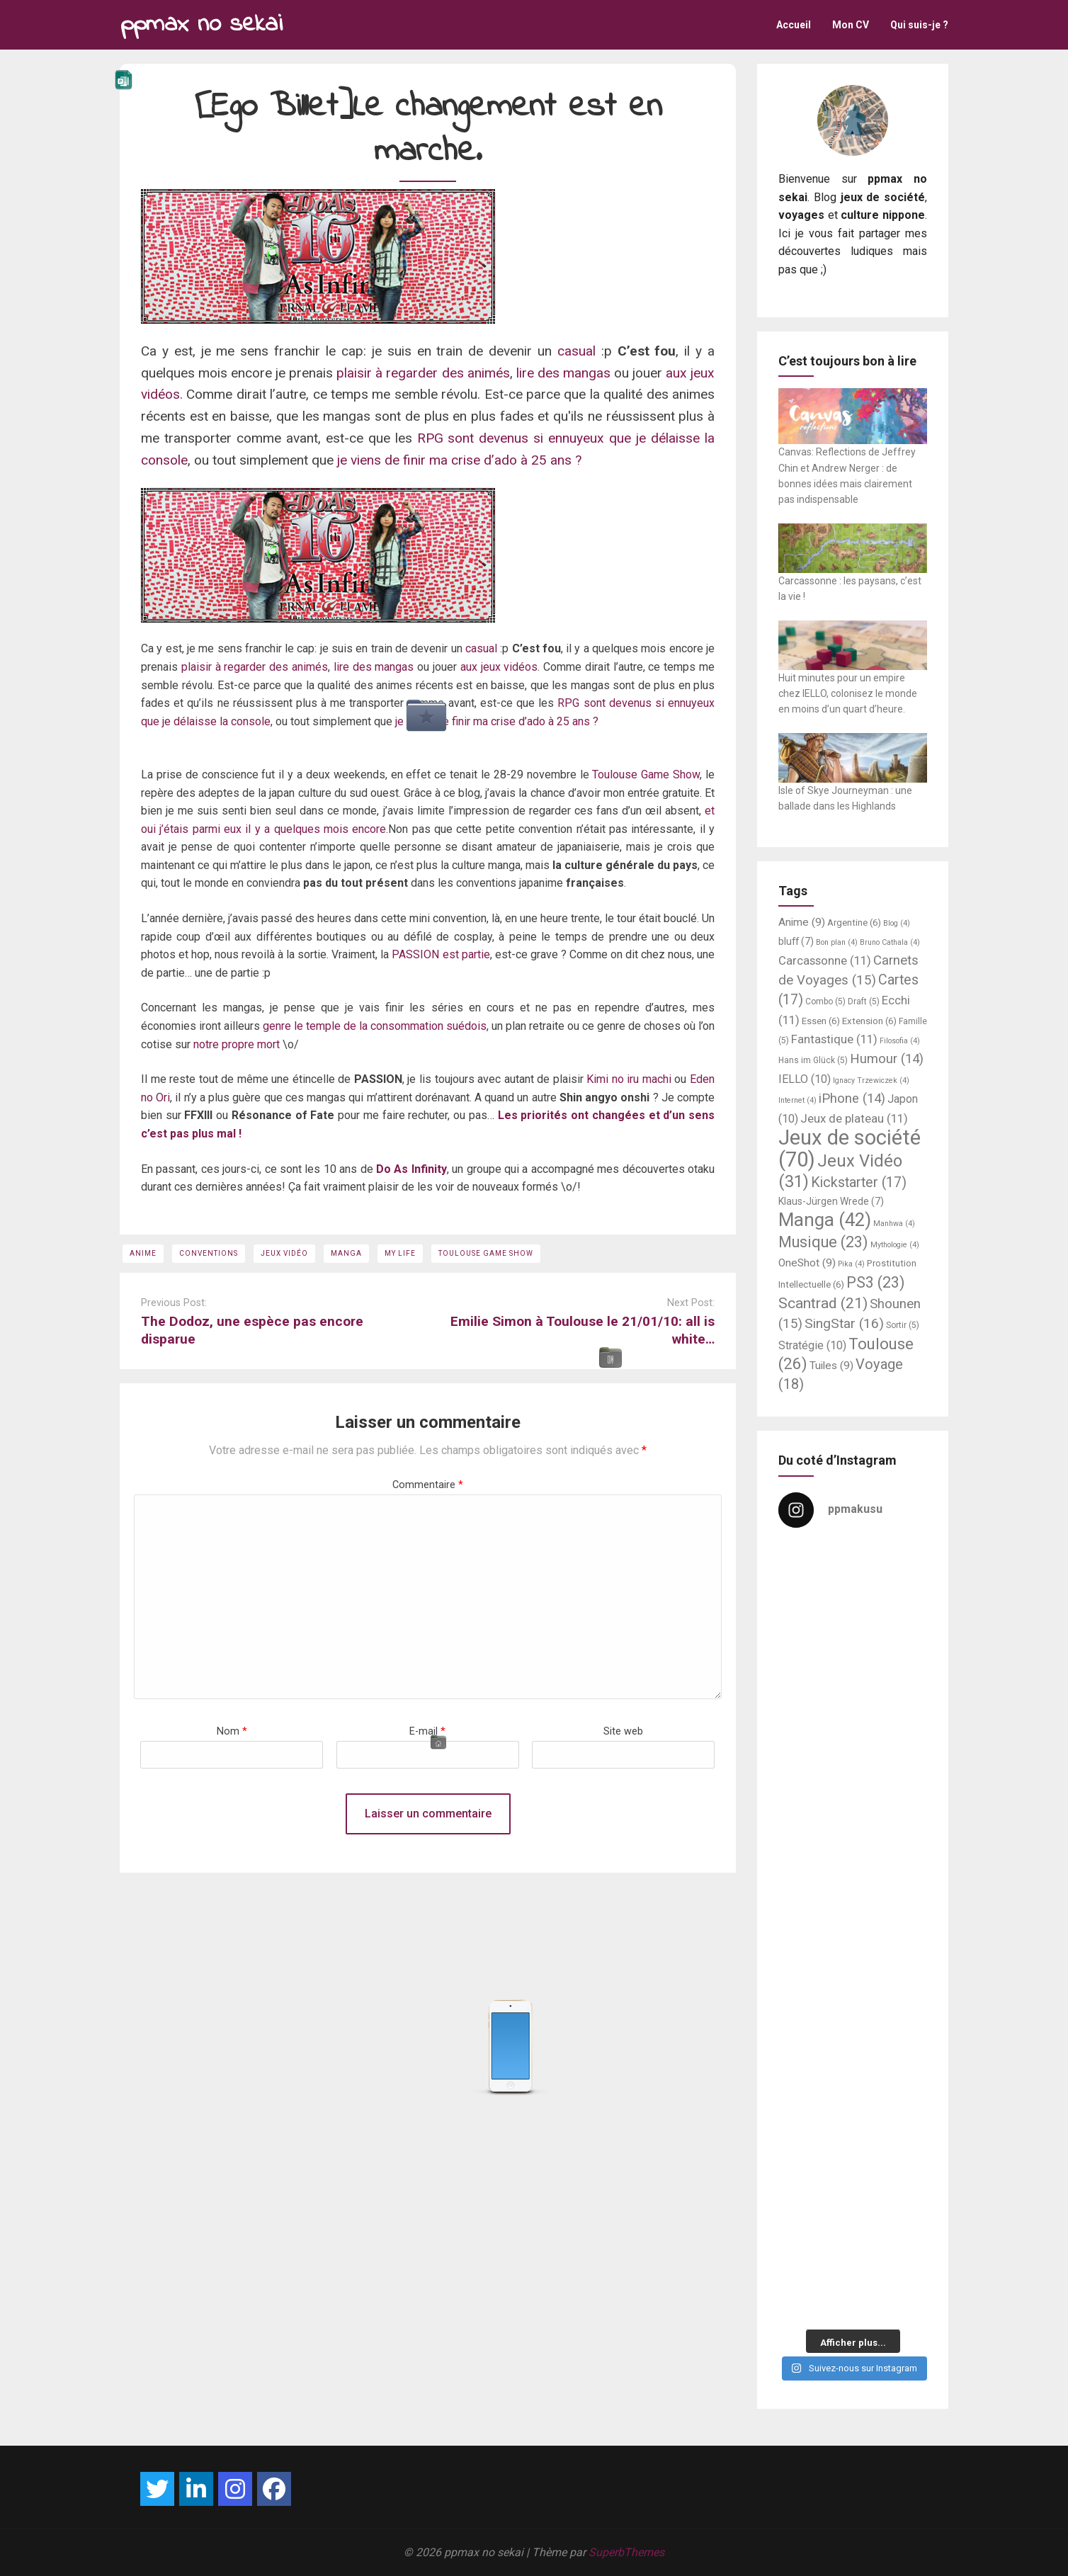  I want to click on iPod Touch device connected, so click(511, 2048).